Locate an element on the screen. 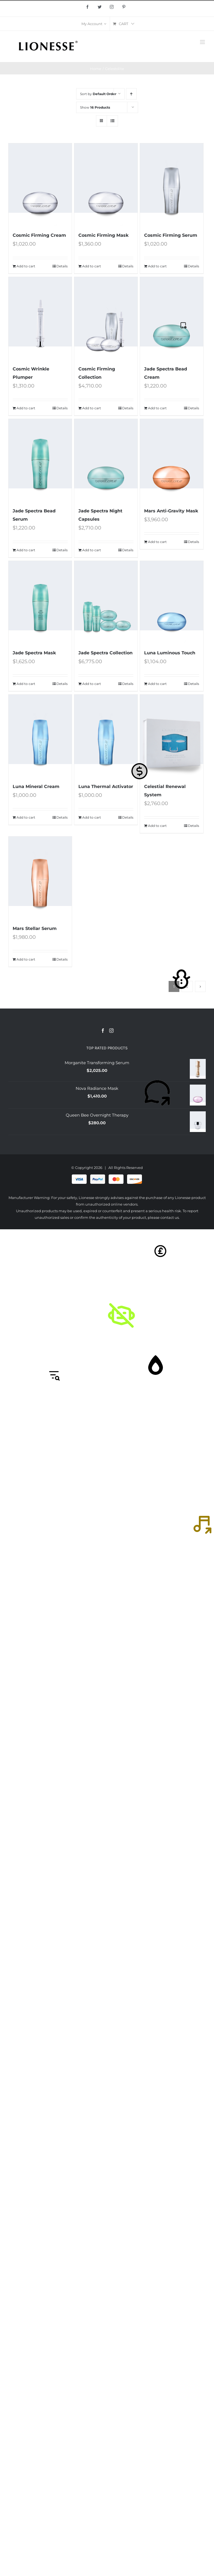  search within filtered results is located at coordinates (54, 1375).